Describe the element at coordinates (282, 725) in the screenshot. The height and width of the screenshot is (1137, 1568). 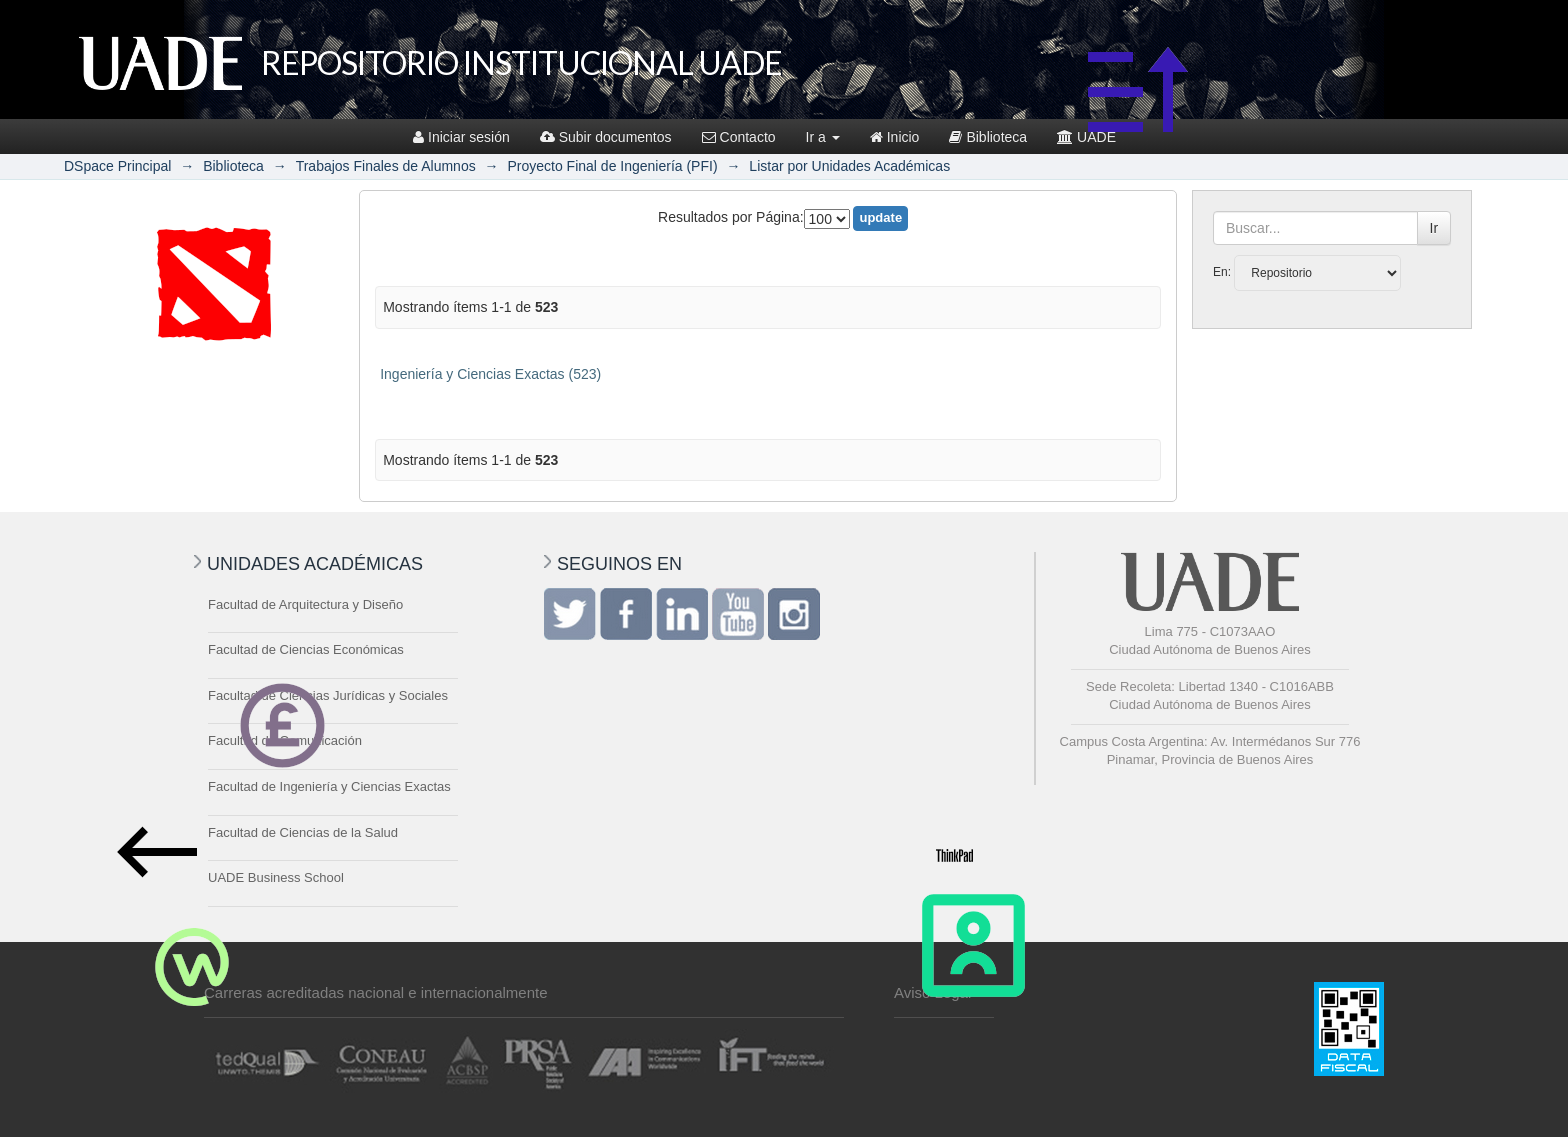
I see `view balance in british pounds` at that location.